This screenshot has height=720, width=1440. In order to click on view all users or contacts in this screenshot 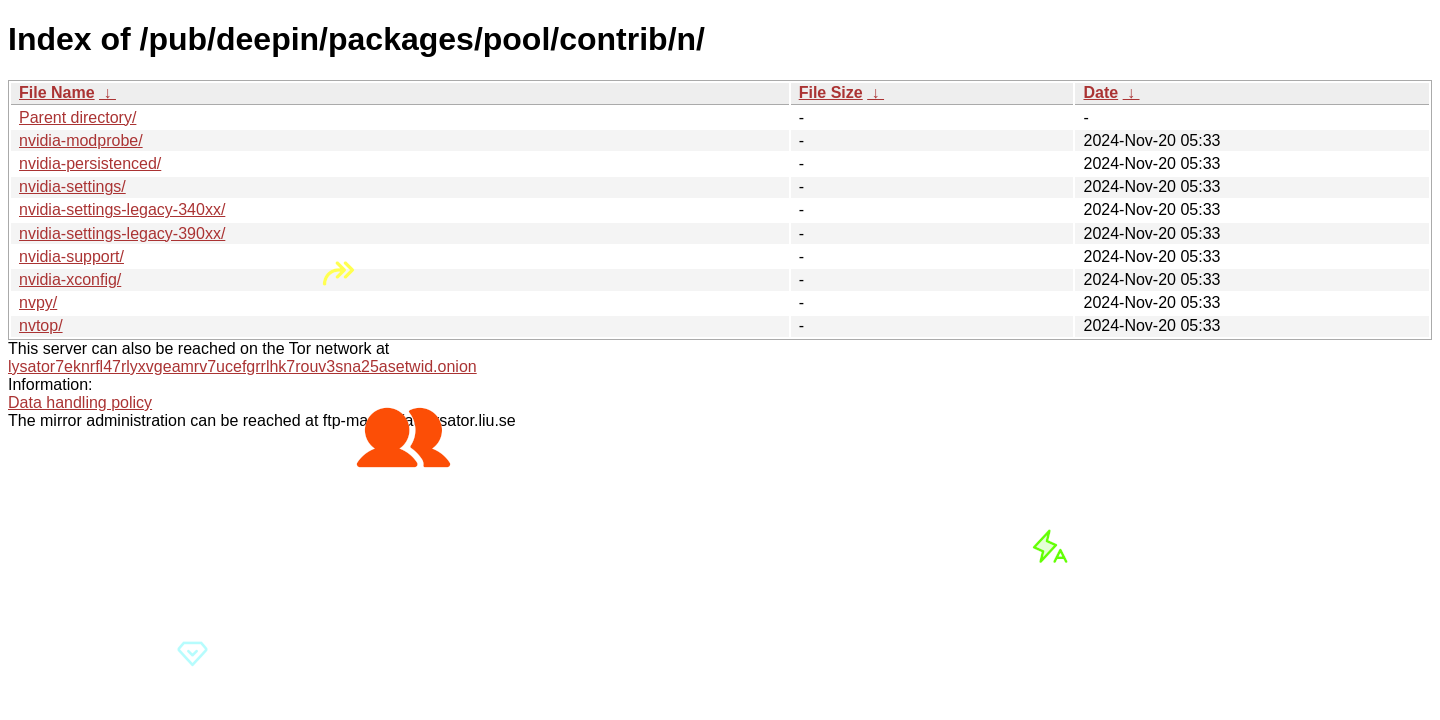, I will do `click(403, 437)`.